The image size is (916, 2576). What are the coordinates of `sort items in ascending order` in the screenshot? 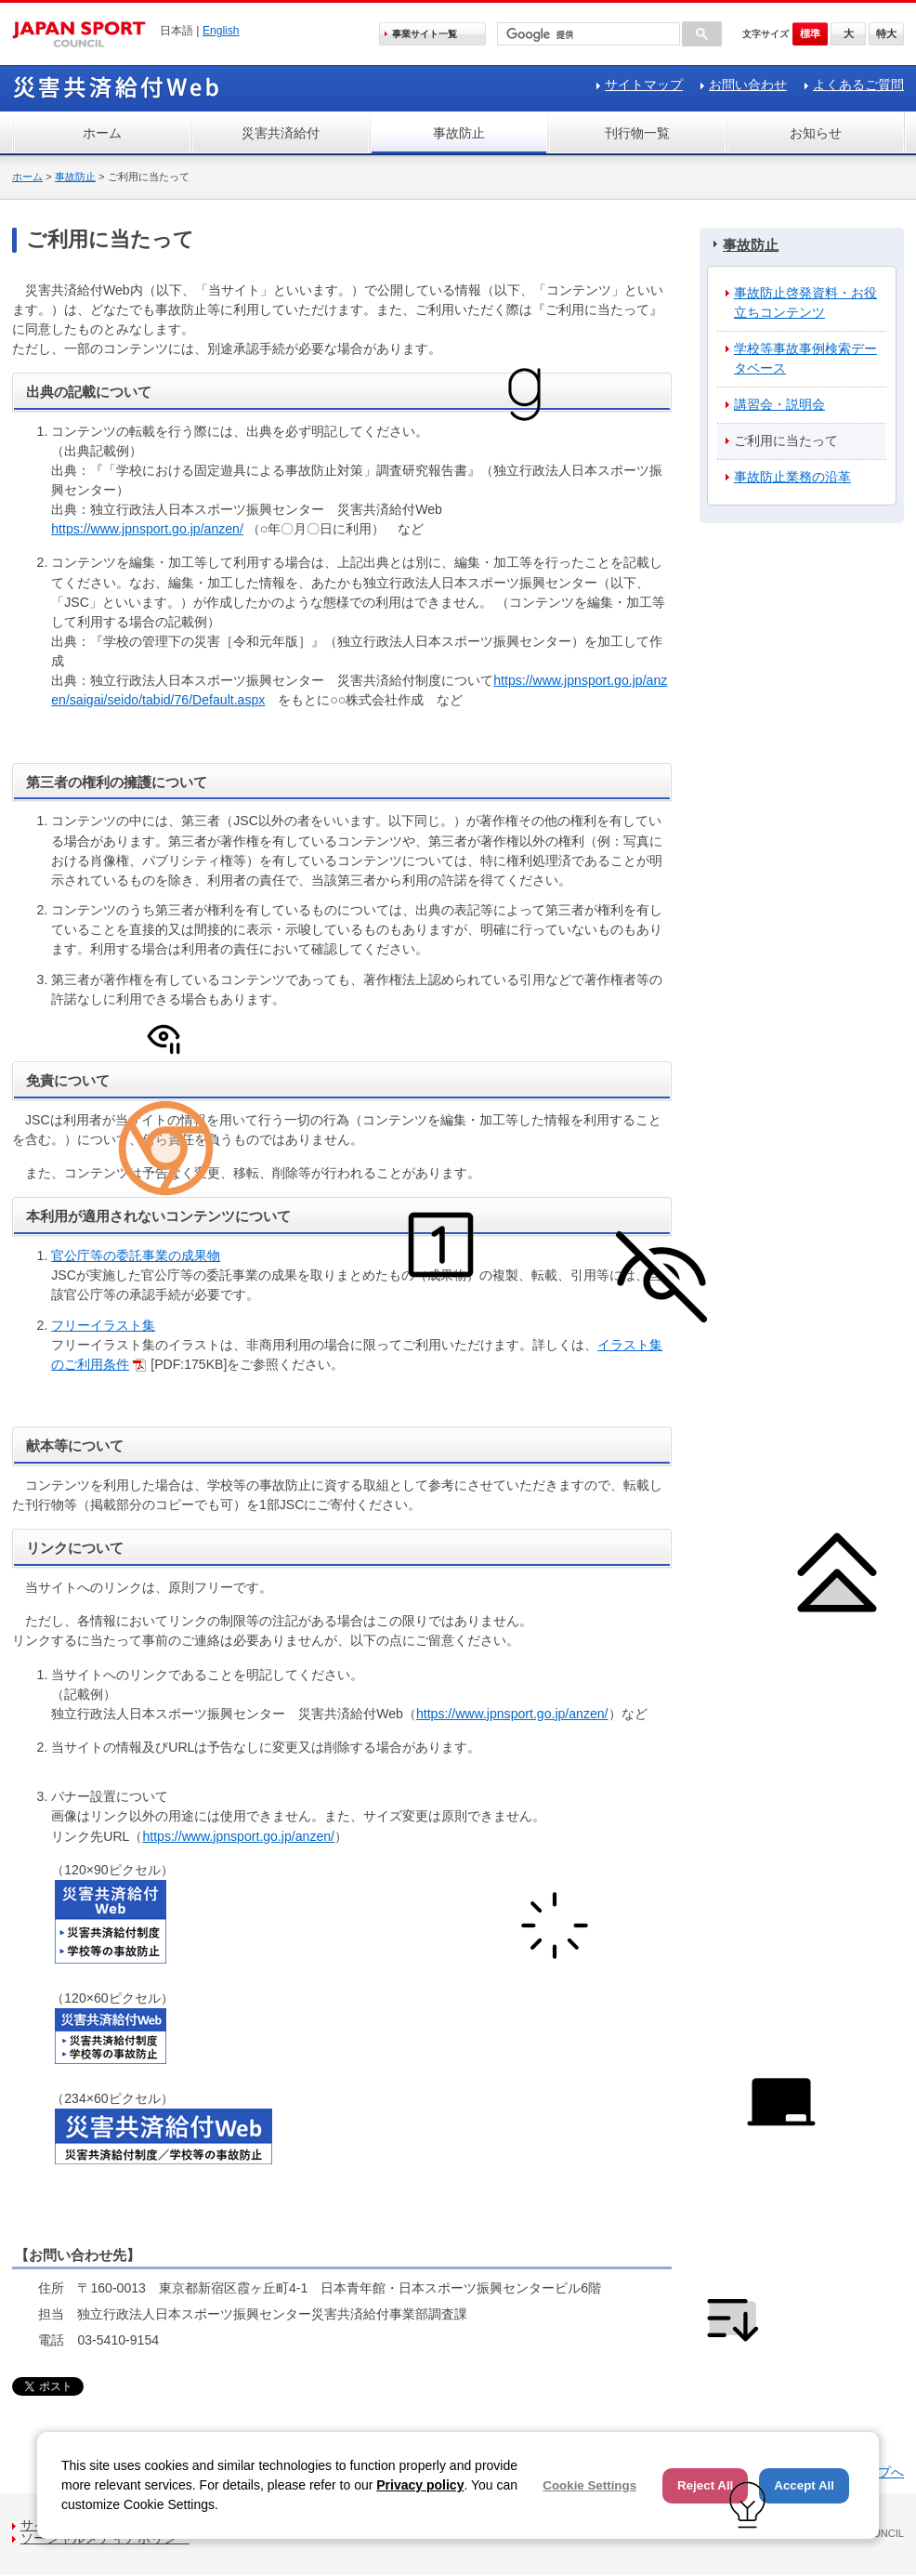 It's located at (730, 2318).